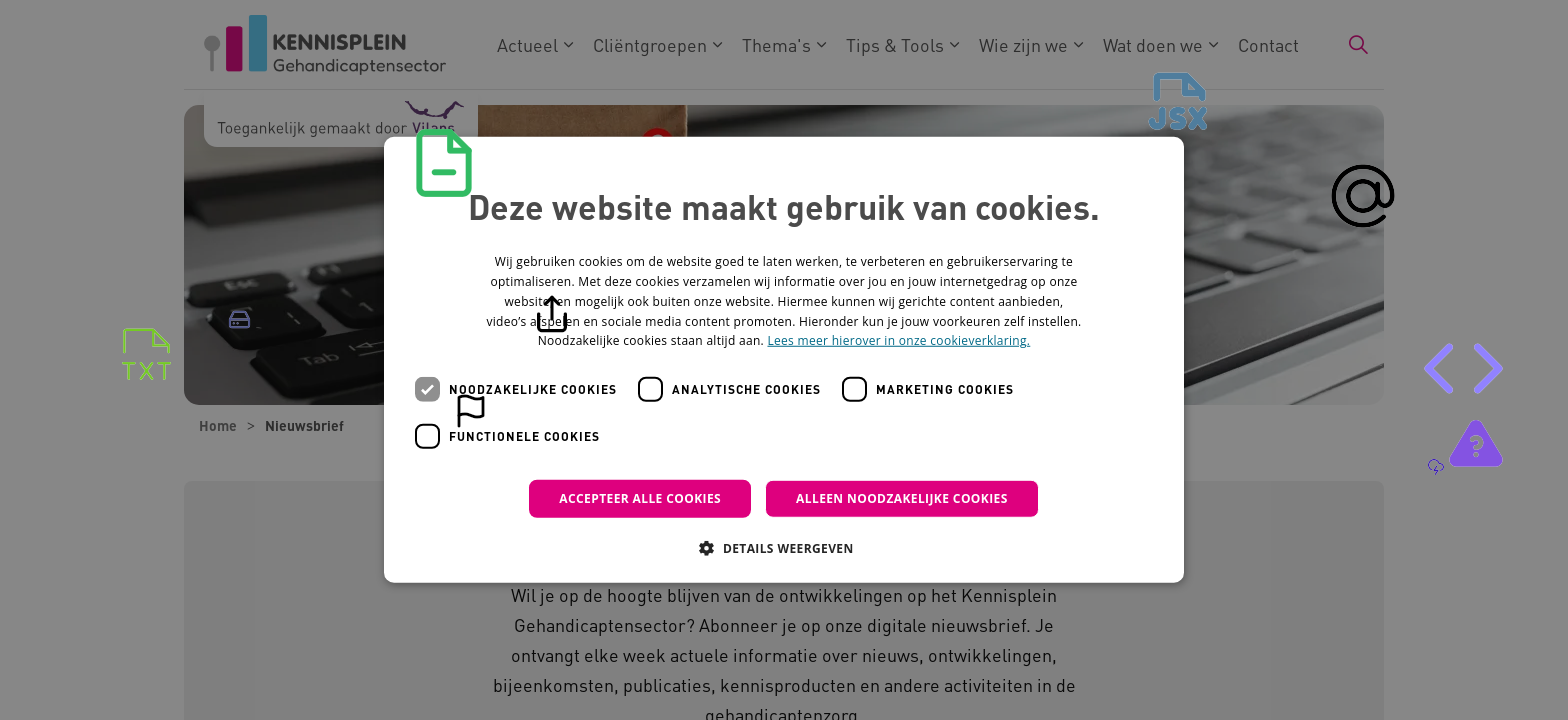 This screenshot has width=1568, height=720. What do you see at coordinates (1436, 467) in the screenshot?
I see `indicates thunderstorm or severe weather conditions` at bounding box center [1436, 467].